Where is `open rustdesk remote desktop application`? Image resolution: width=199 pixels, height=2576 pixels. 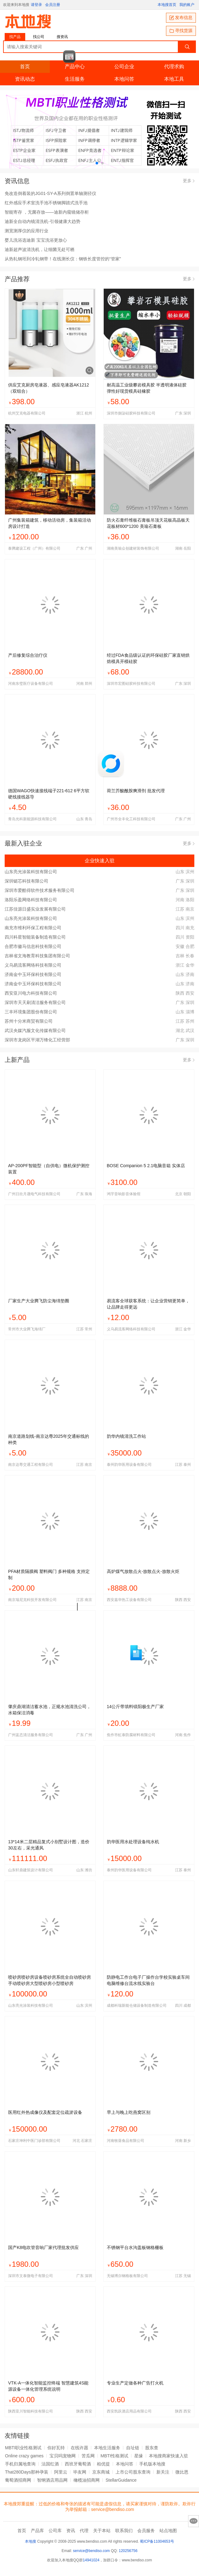 open rustdesk remote desktop application is located at coordinates (111, 764).